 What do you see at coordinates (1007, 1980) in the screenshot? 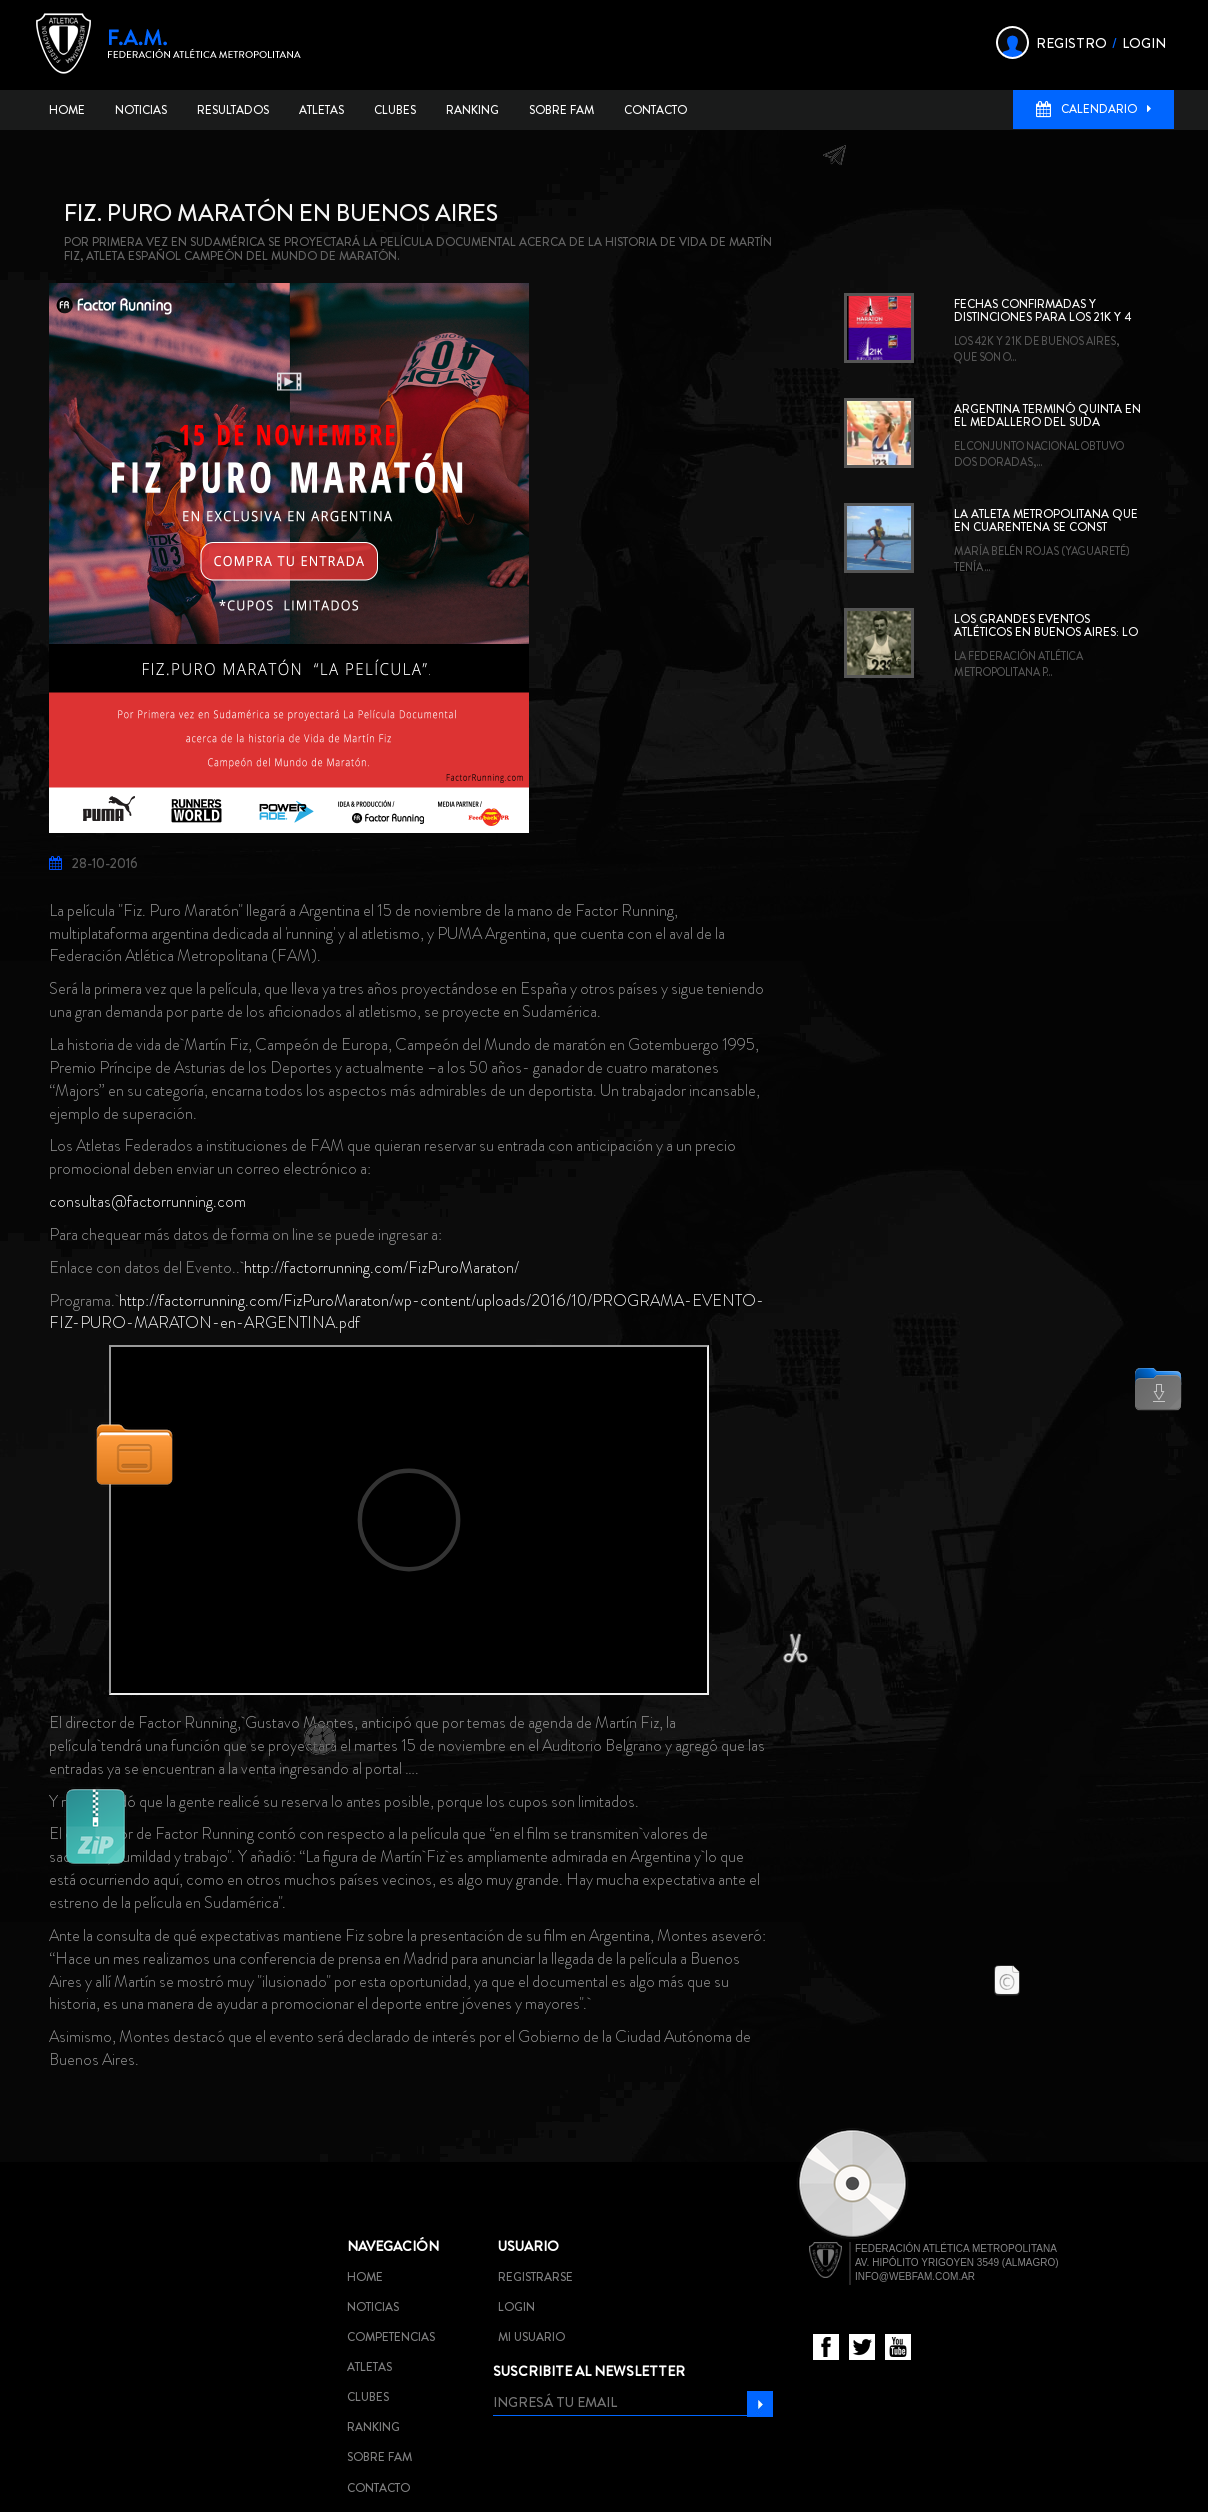
I see `indicates a file with copyright protection` at bounding box center [1007, 1980].